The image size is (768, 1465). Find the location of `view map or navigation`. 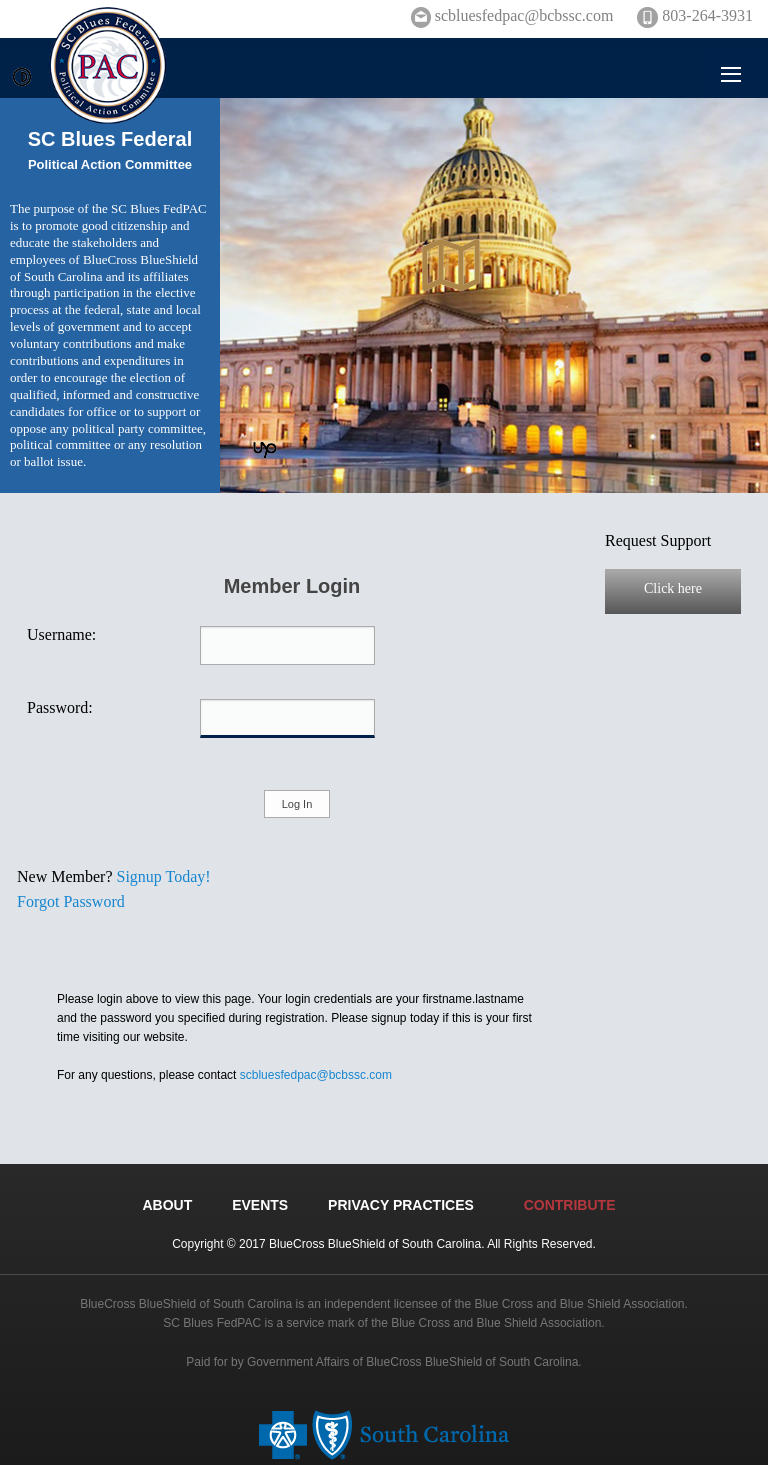

view map or navigation is located at coordinates (451, 265).